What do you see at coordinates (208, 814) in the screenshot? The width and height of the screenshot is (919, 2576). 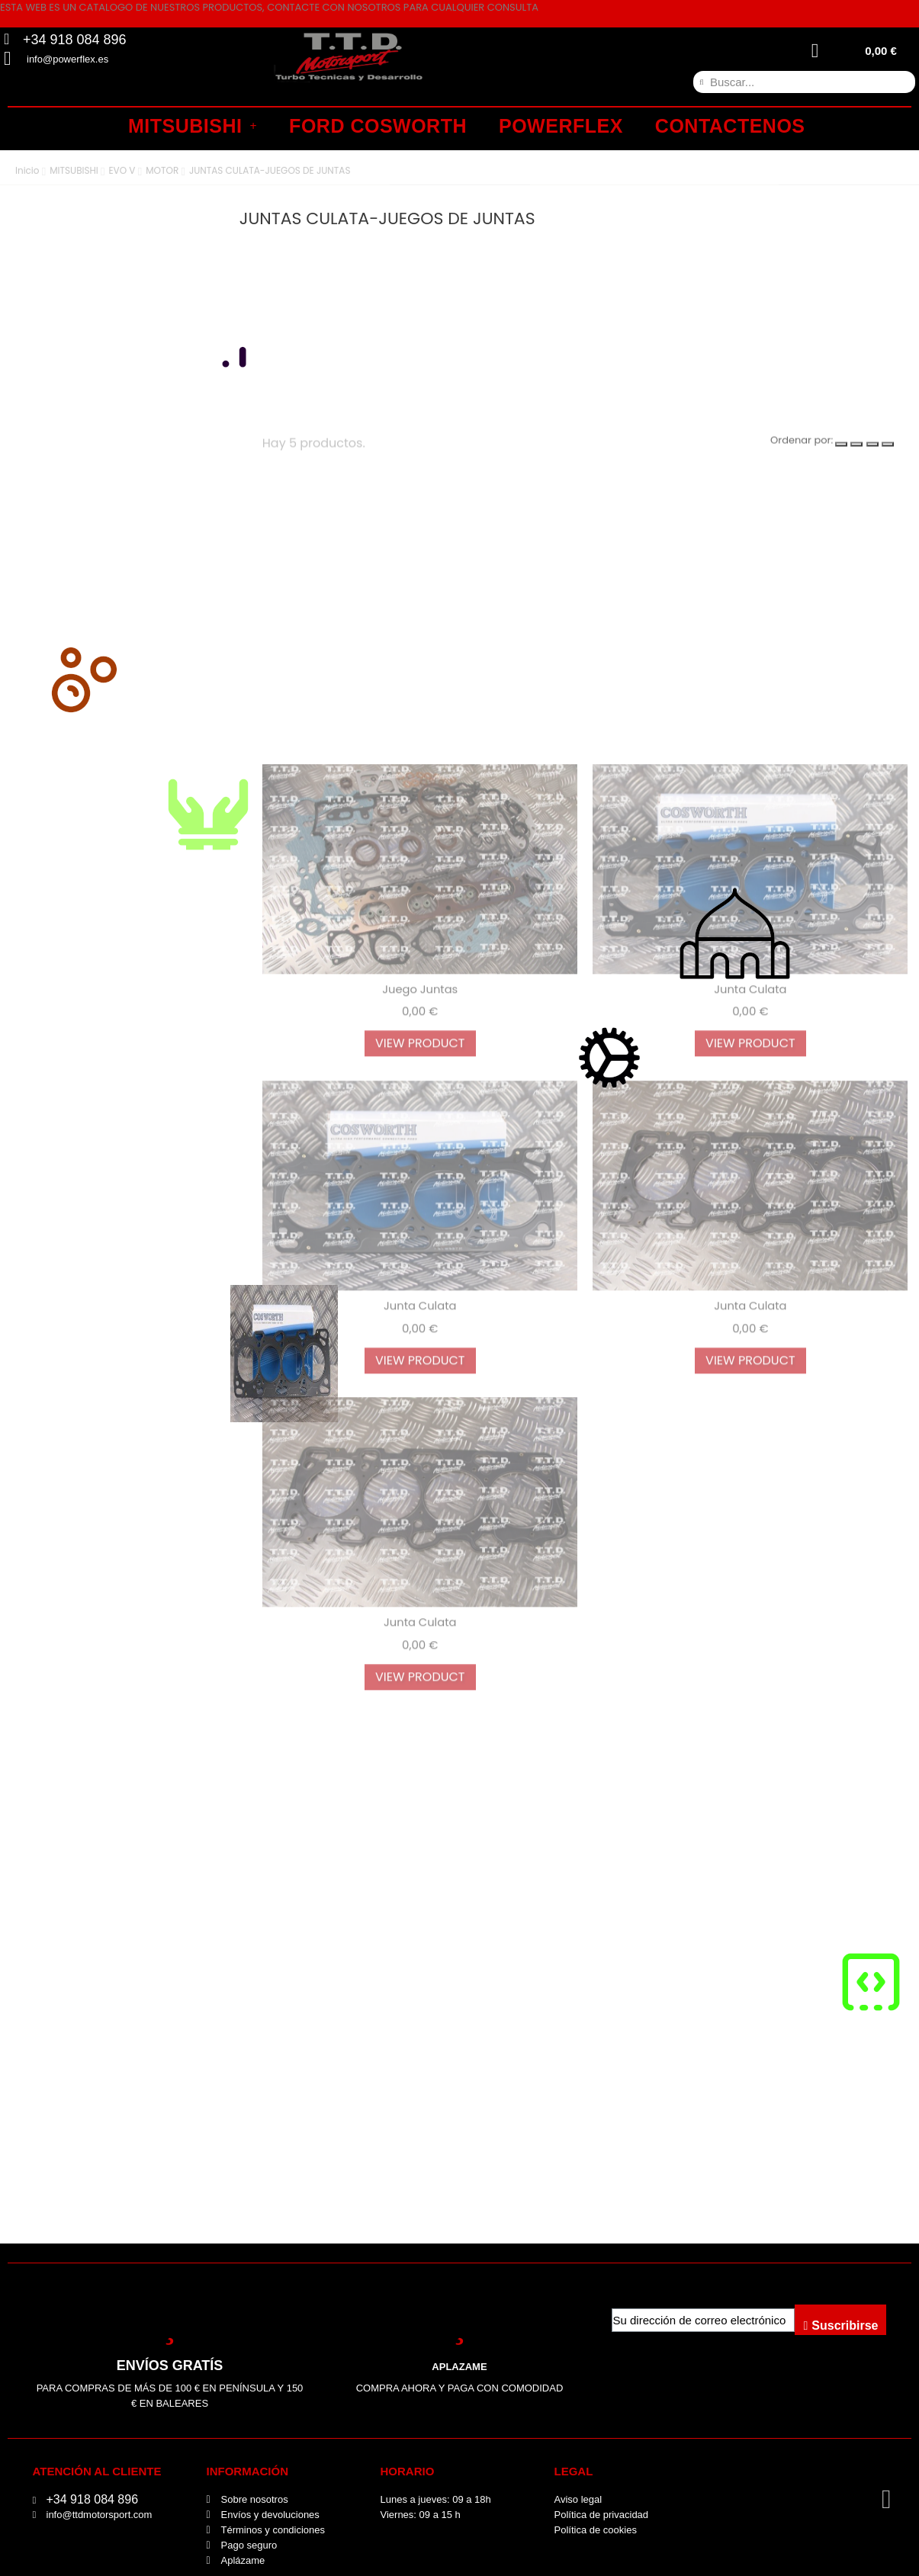 I see `indicates restricted or bound user permissions` at bounding box center [208, 814].